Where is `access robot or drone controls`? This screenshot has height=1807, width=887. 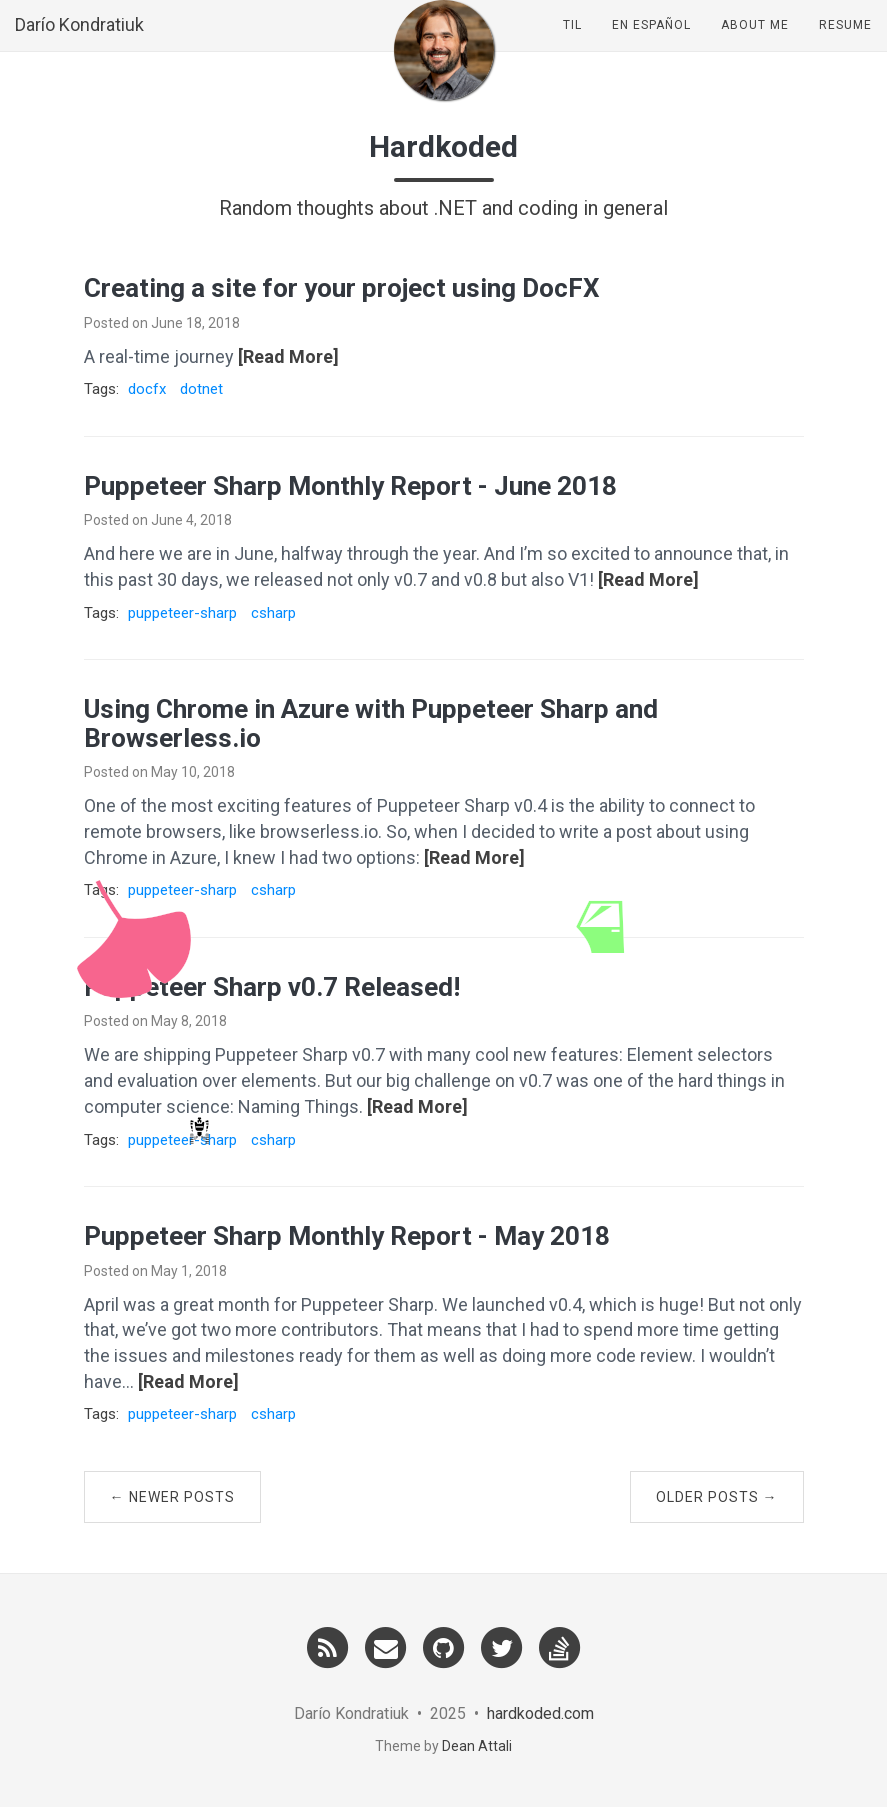
access robot or drone controls is located at coordinates (199, 1130).